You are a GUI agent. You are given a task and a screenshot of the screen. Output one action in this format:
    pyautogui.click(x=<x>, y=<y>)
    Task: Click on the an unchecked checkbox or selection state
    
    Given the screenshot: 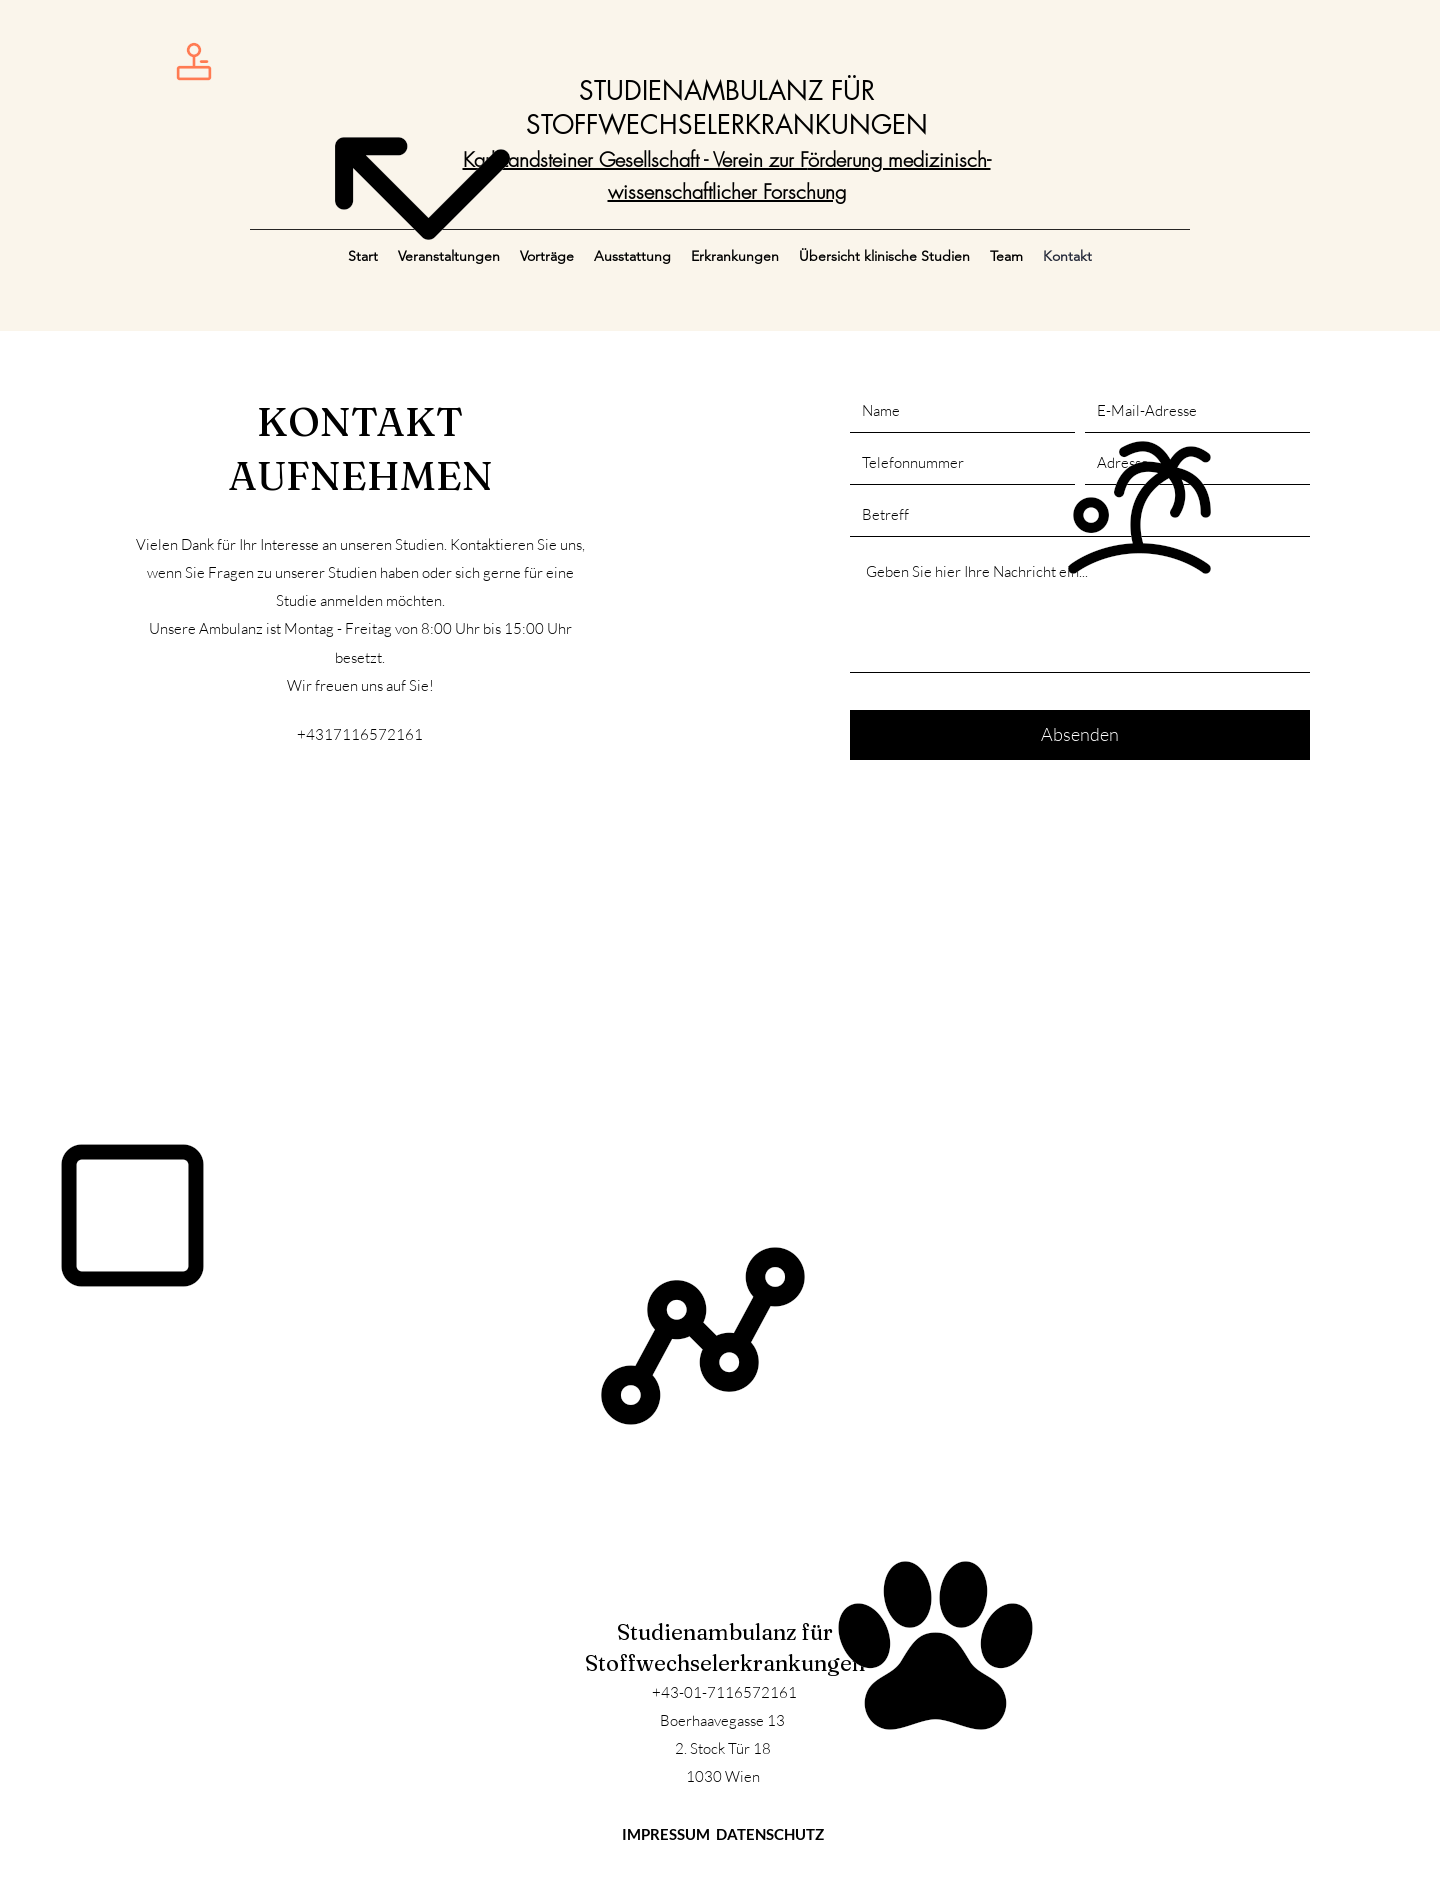 What is the action you would take?
    pyautogui.click(x=132, y=1215)
    